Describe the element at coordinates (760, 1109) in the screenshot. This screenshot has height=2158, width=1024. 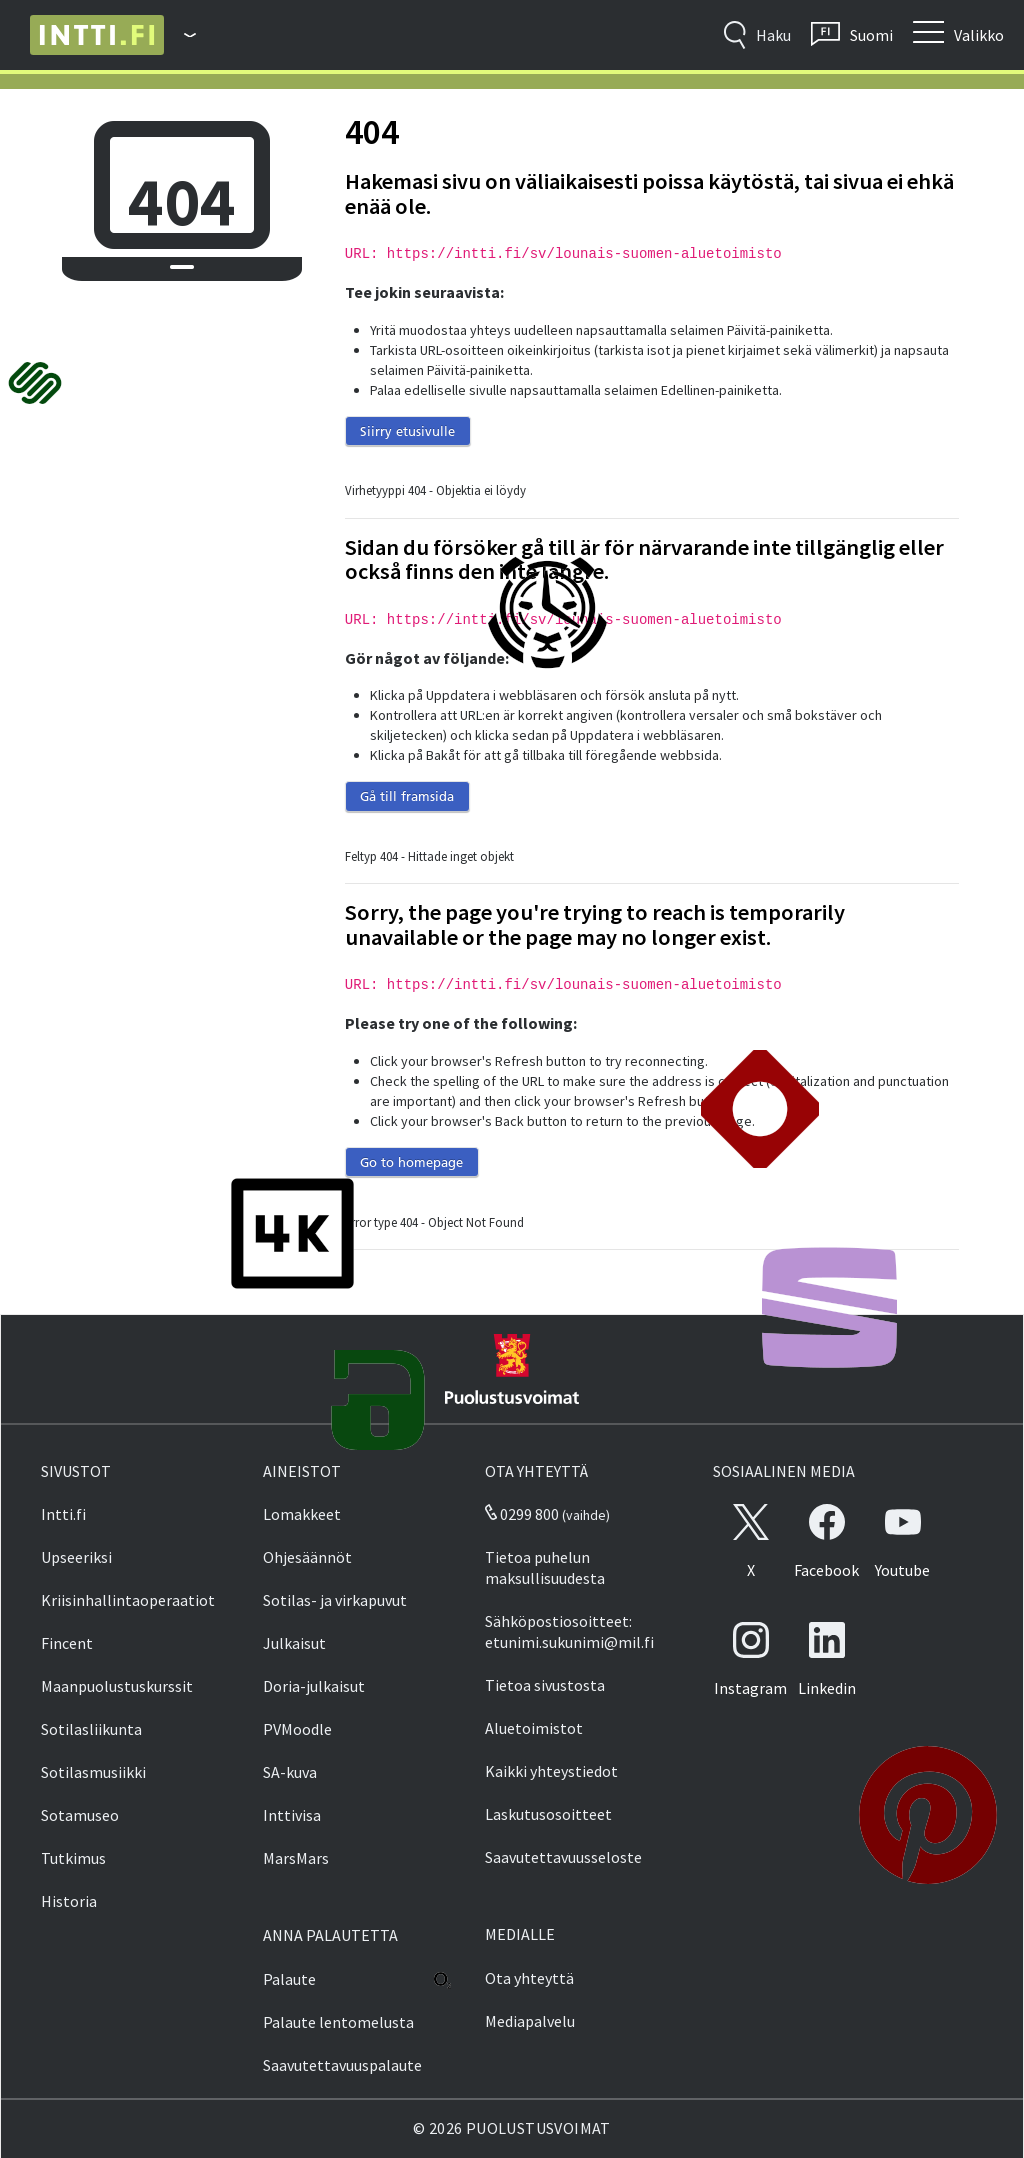
I see `cloudsmith logo` at that location.